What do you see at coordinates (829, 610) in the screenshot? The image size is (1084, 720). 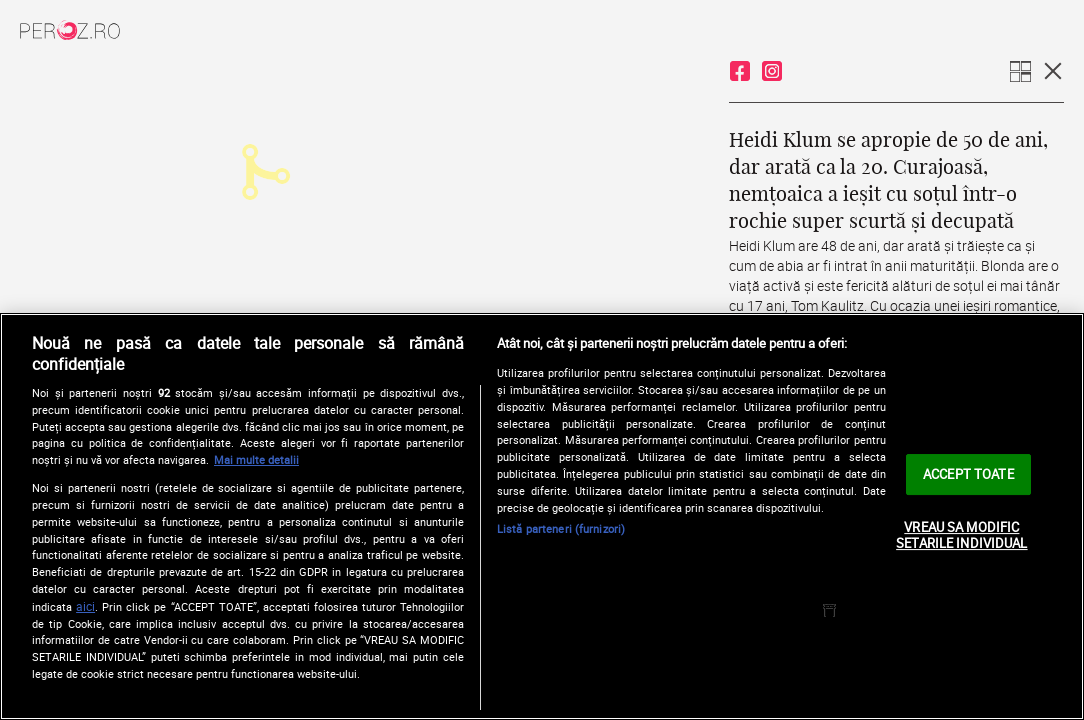 I see `access japanese cultural content or settings` at bounding box center [829, 610].